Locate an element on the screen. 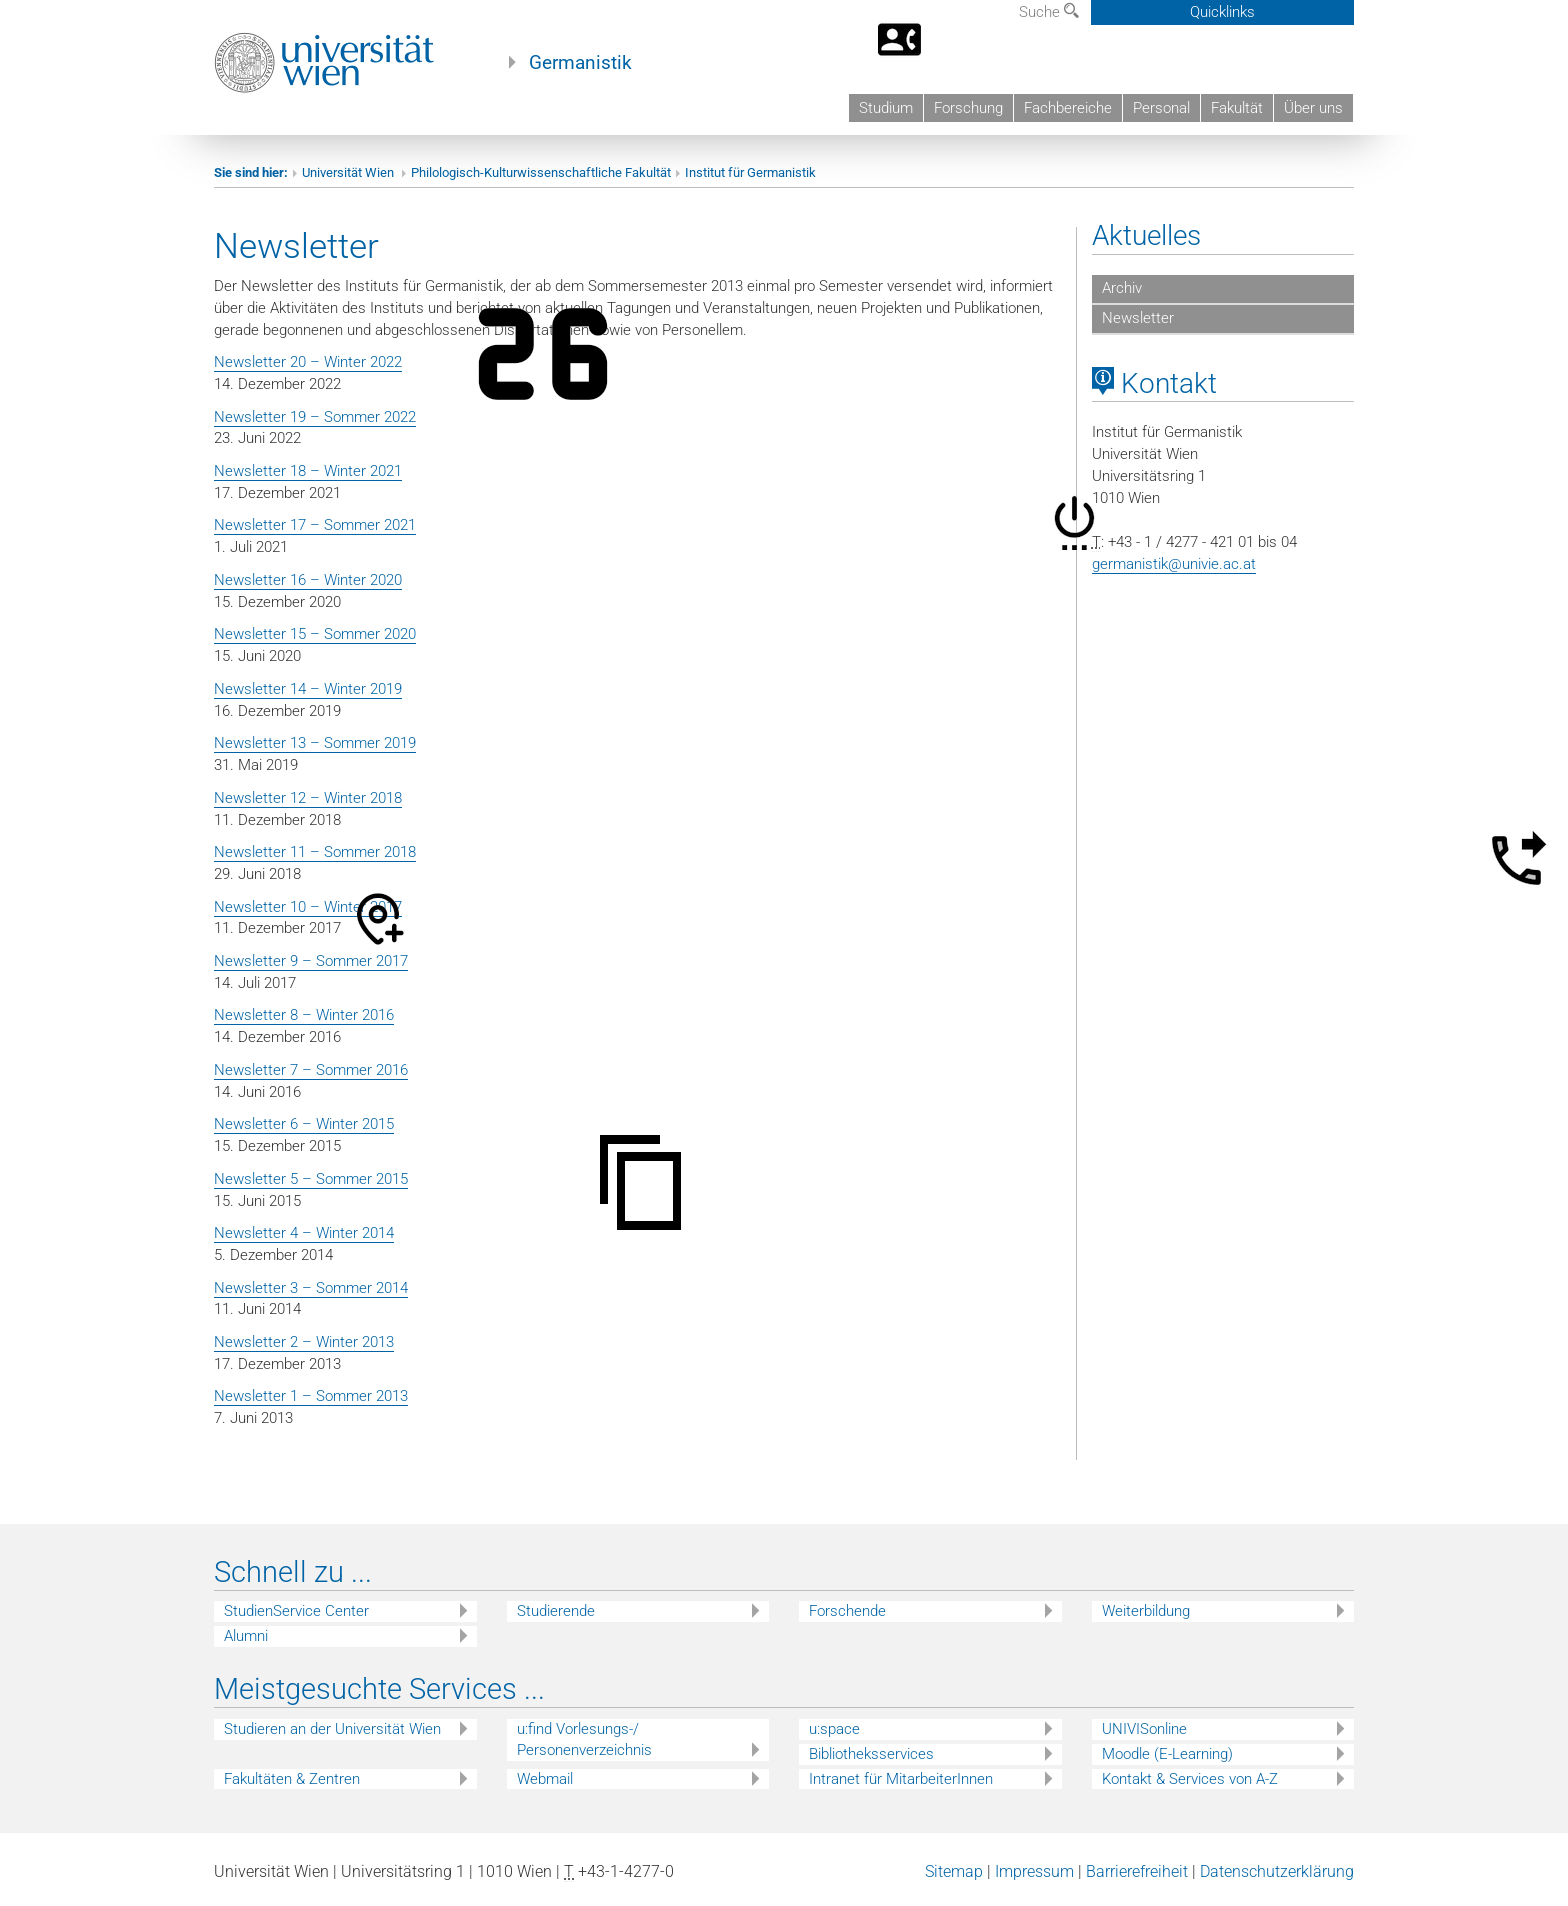 Image resolution: width=1568 pixels, height=1906 pixels. add a new location pin is located at coordinates (378, 919).